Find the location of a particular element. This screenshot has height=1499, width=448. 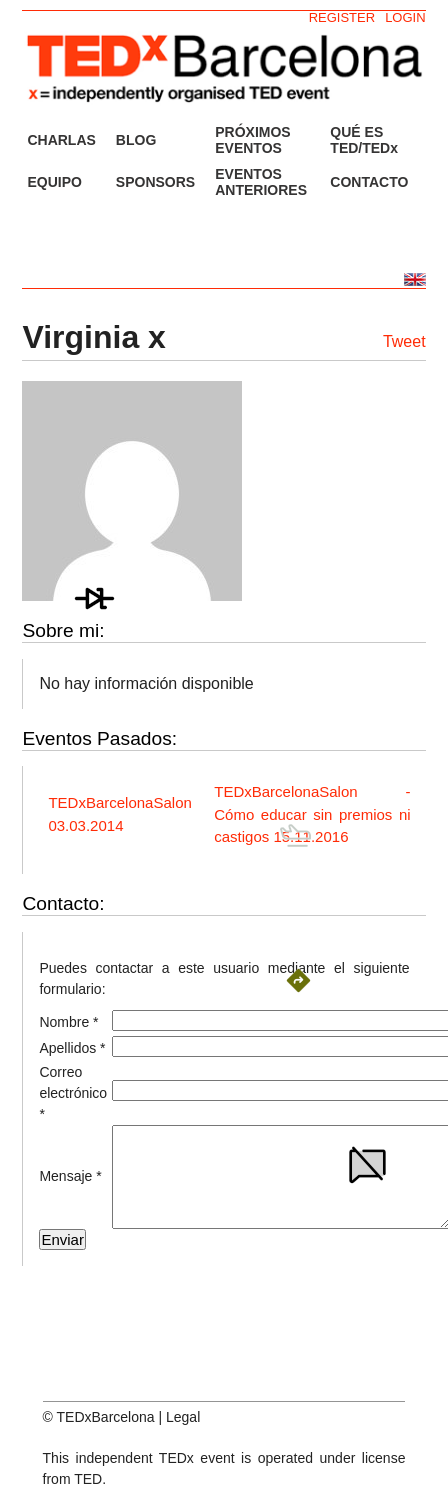

flight status: in progress is located at coordinates (295, 834).